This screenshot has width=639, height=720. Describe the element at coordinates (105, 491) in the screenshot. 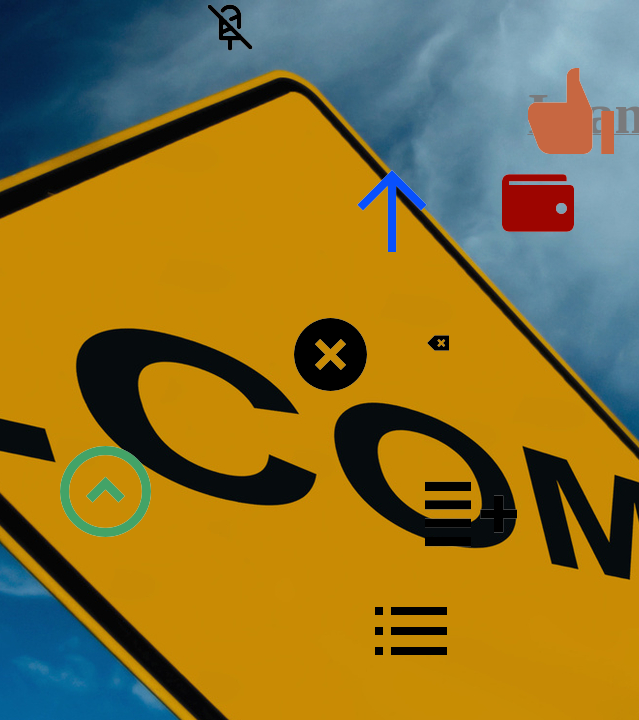

I see `scroll up or return to top of page` at that location.